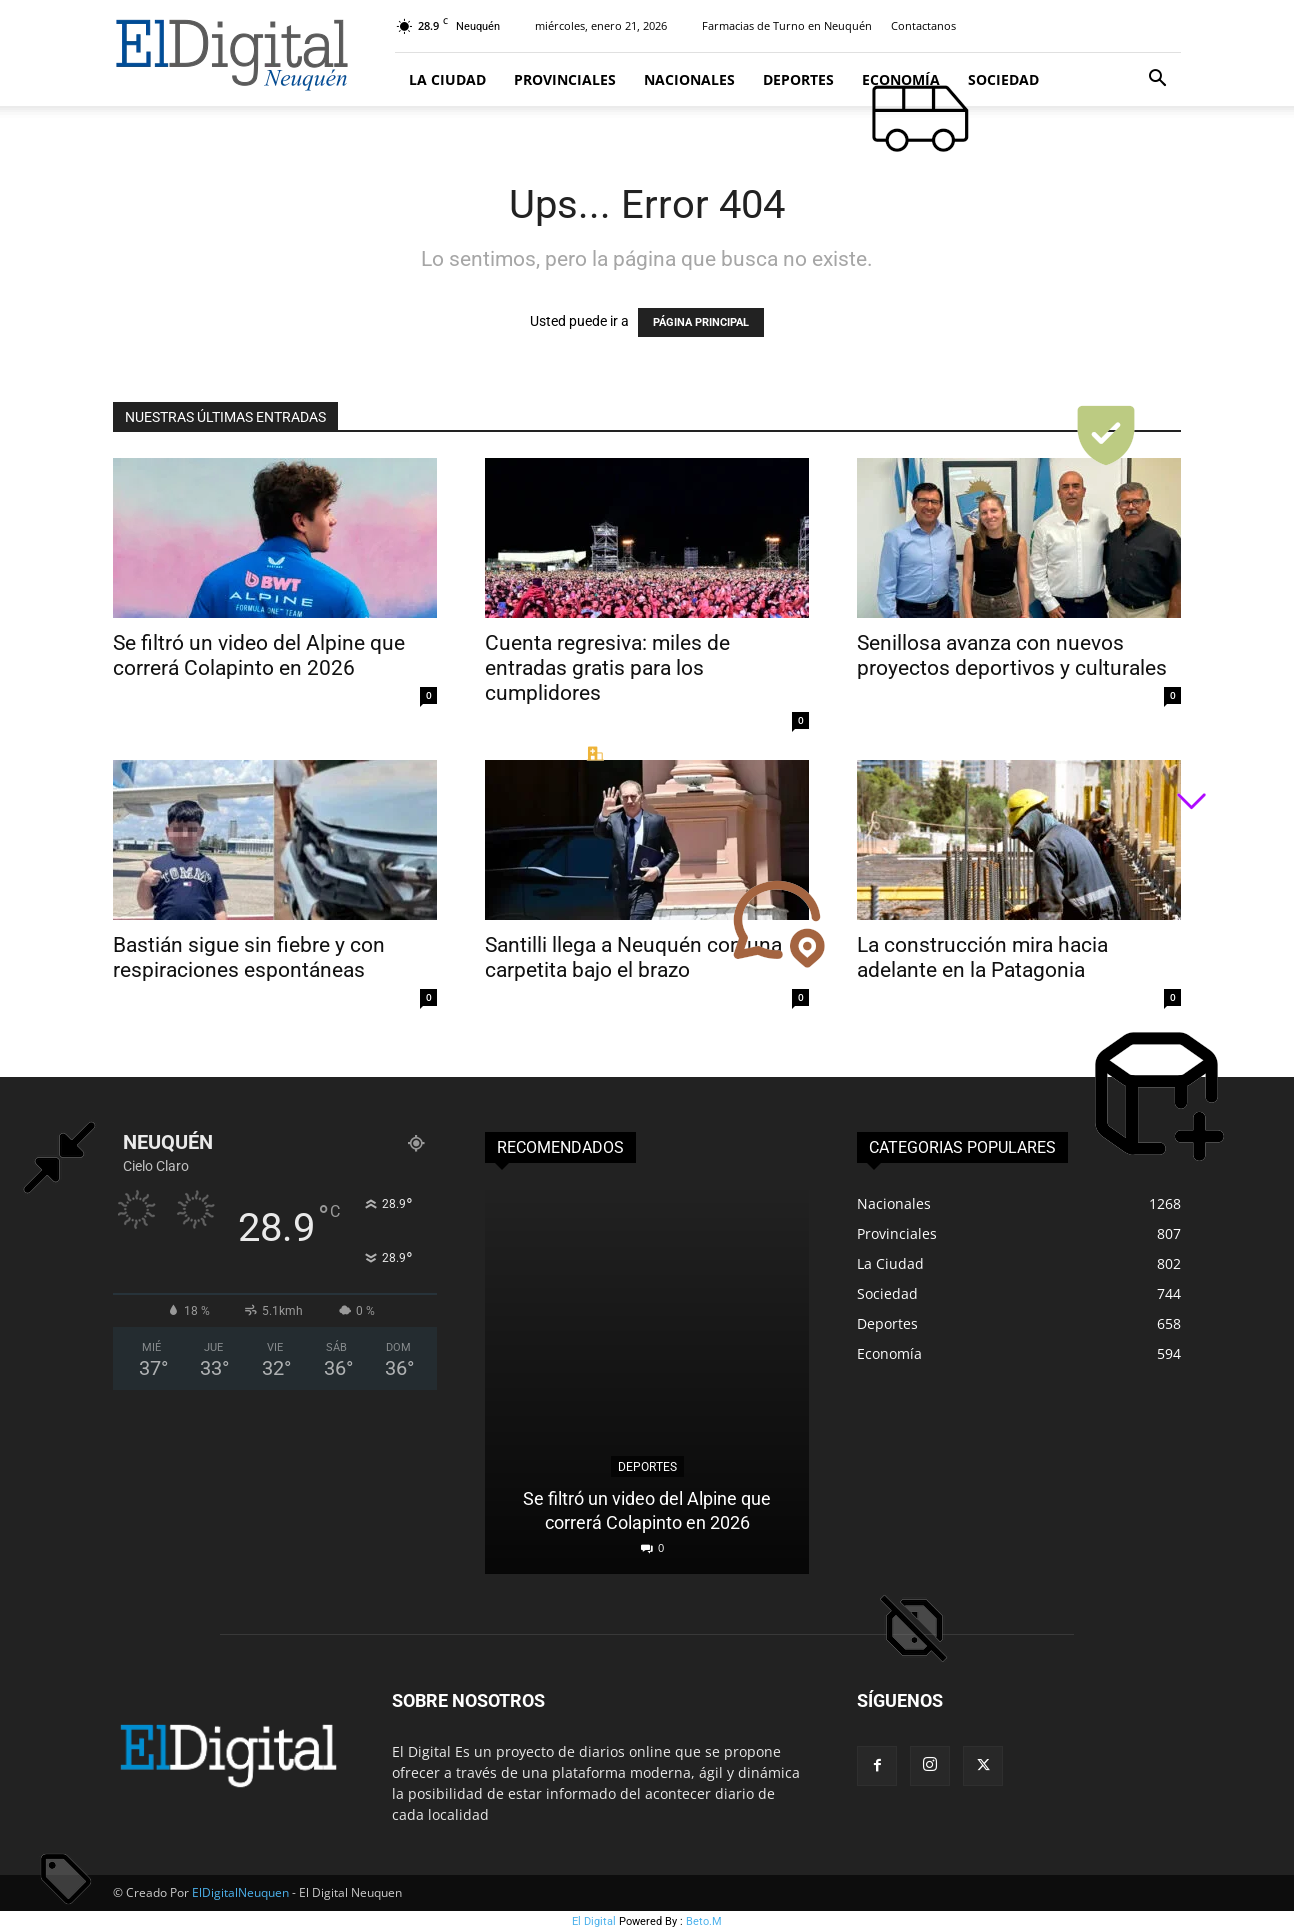  What do you see at coordinates (777, 920) in the screenshot?
I see `pin a conversation to a location` at bounding box center [777, 920].